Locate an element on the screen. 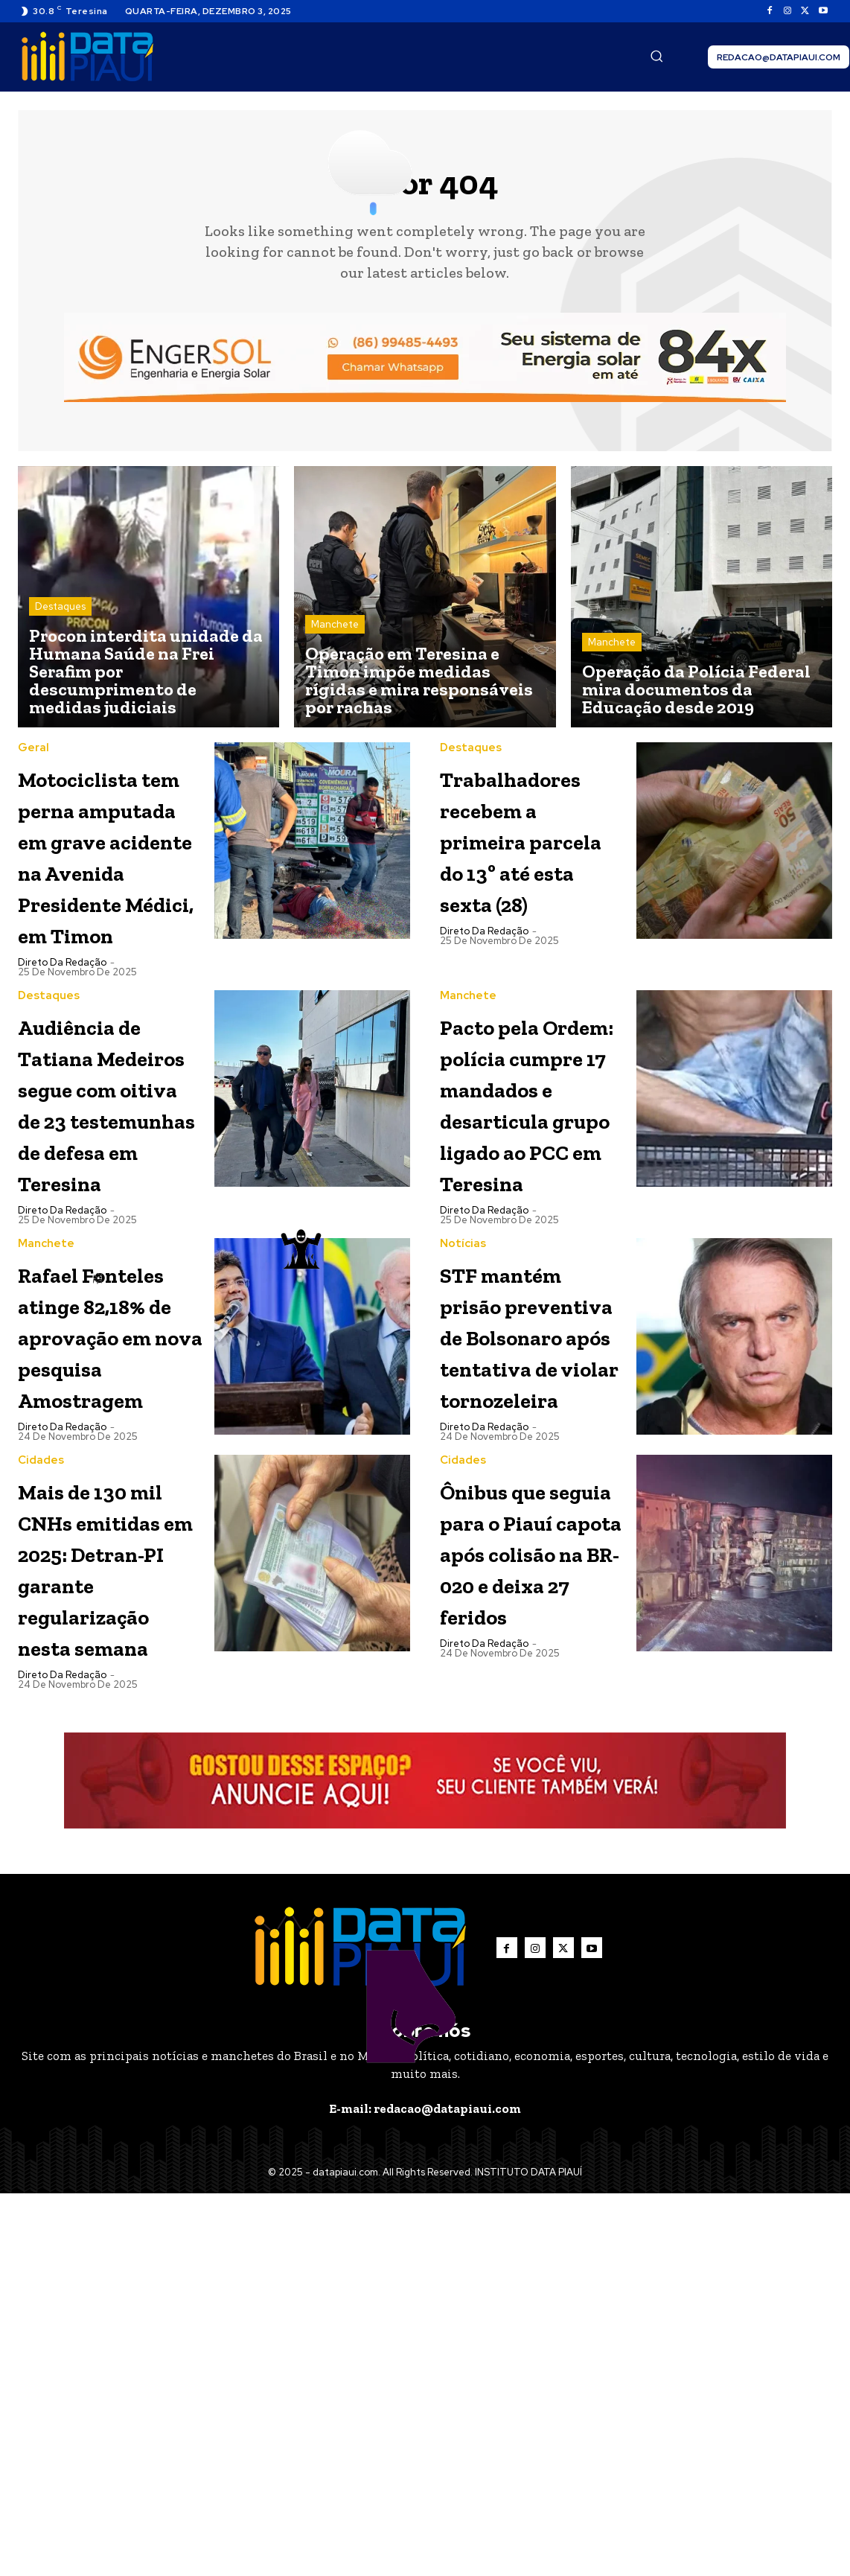 The width and height of the screenshot is (850, 2576). access scent or fragrance settings is located at coordinates (423, 2006).